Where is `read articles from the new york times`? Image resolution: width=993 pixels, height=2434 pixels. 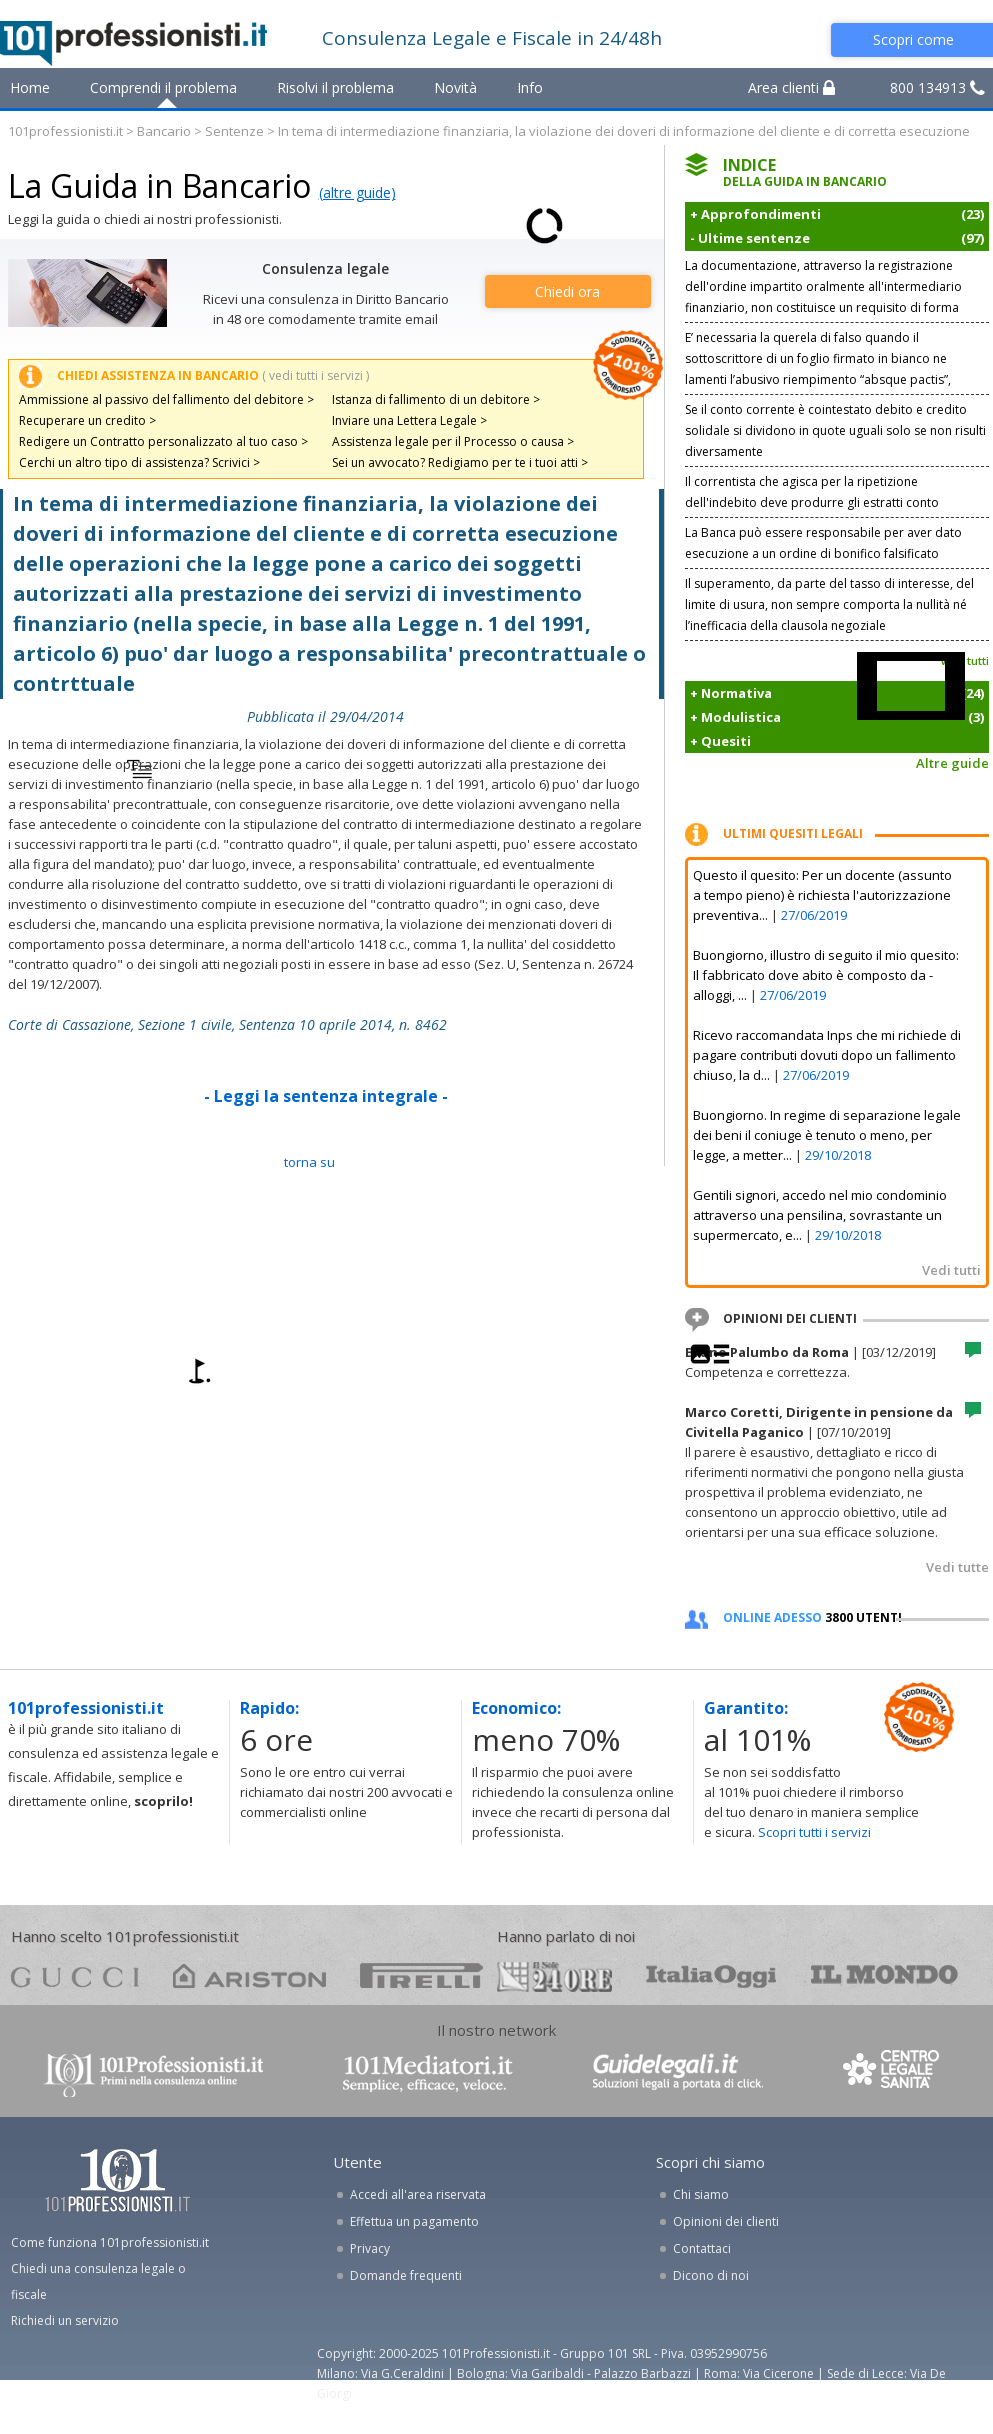
read articles from the new york times is located at coordinates (139, 769).